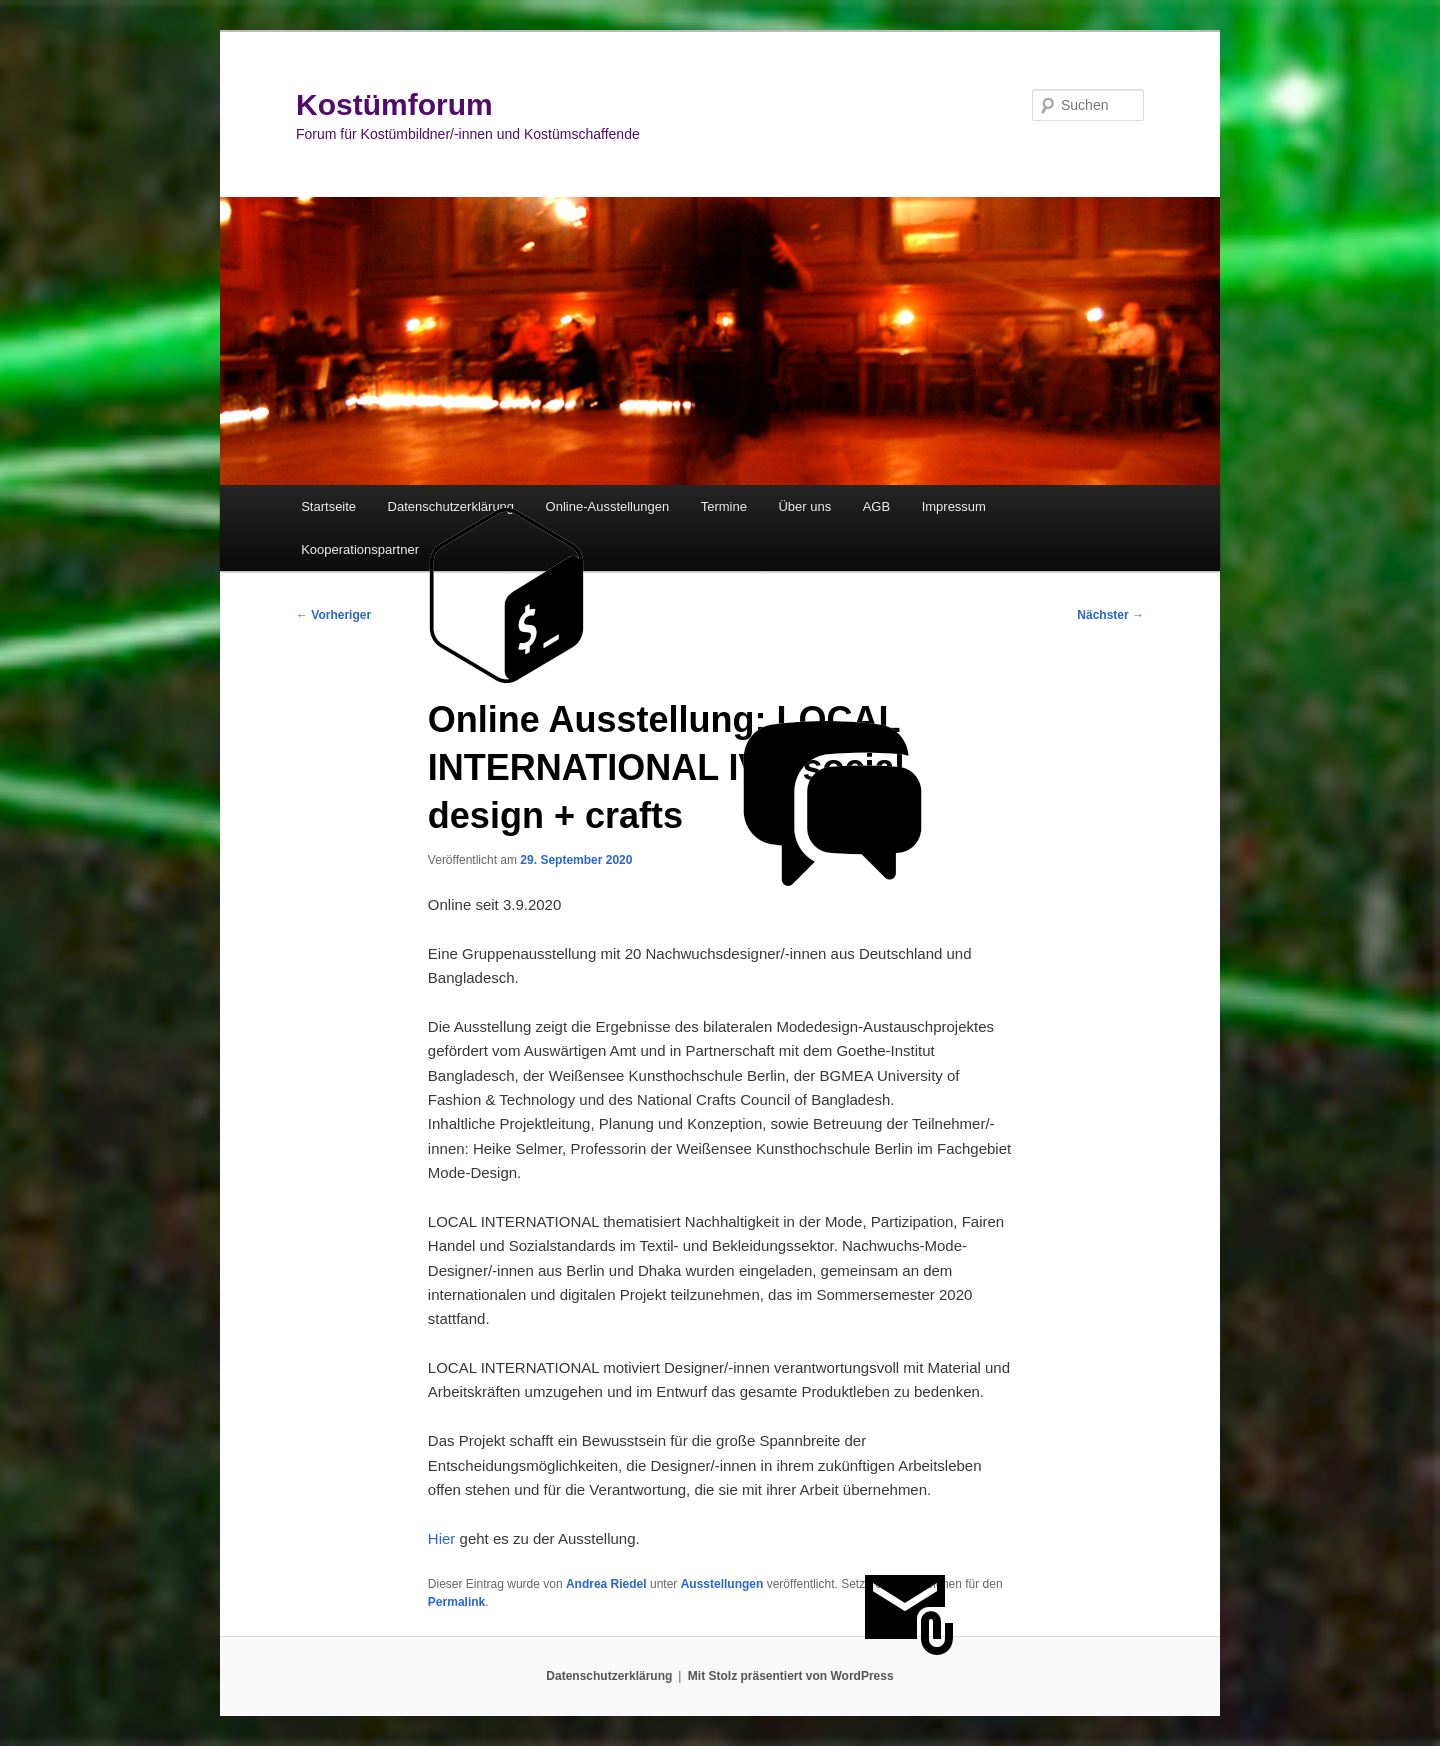  Describe the element at coordinates (832, 803) in the screenshot. I see `open messaging or chat` at that location.